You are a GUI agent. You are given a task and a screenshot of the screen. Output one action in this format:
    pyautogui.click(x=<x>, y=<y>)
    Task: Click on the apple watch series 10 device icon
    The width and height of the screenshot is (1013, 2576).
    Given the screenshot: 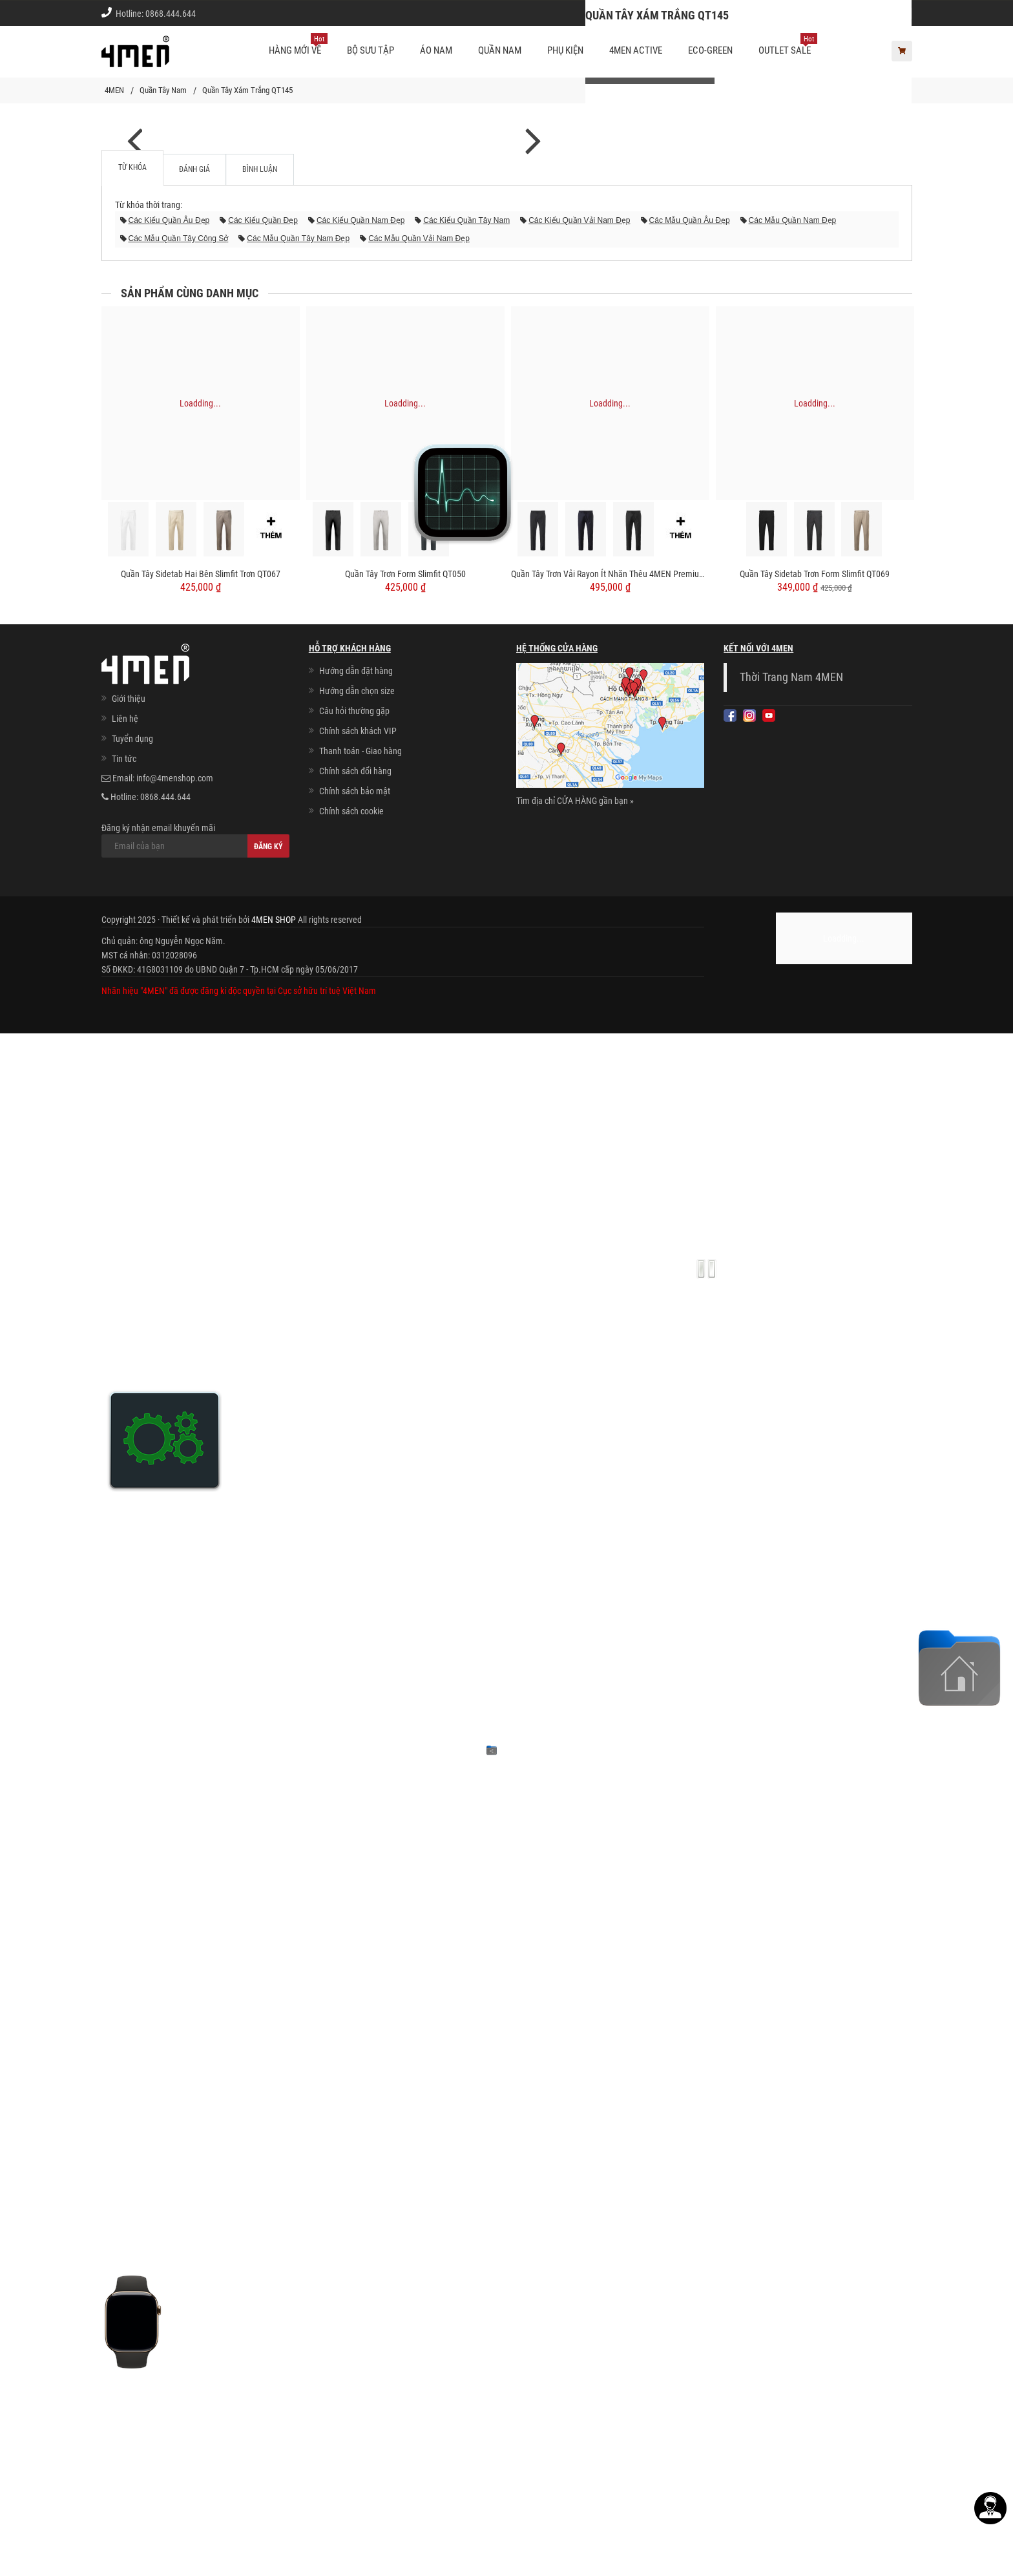 What is the action you would take?
    pyautogui.click(x=132, y=2322)
    